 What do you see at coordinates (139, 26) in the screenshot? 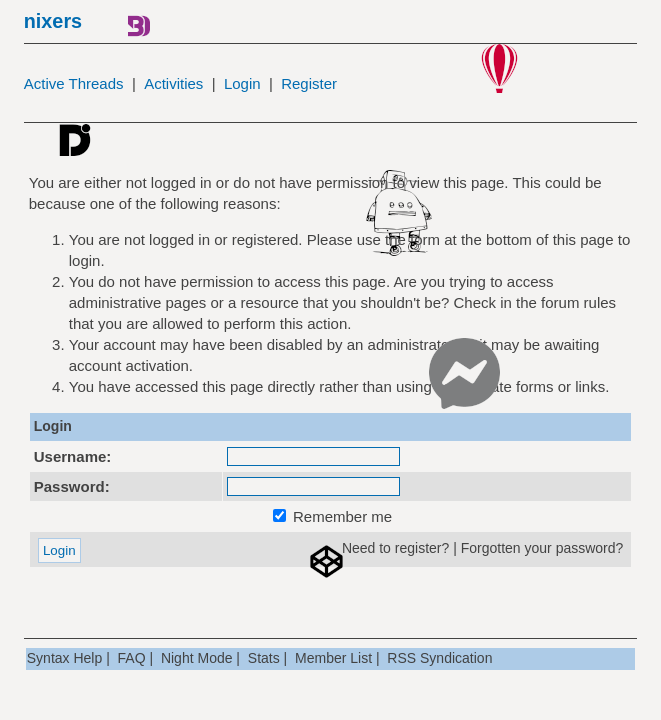
I see `open BetterDiscord settings` at bounding box center [139, 26].